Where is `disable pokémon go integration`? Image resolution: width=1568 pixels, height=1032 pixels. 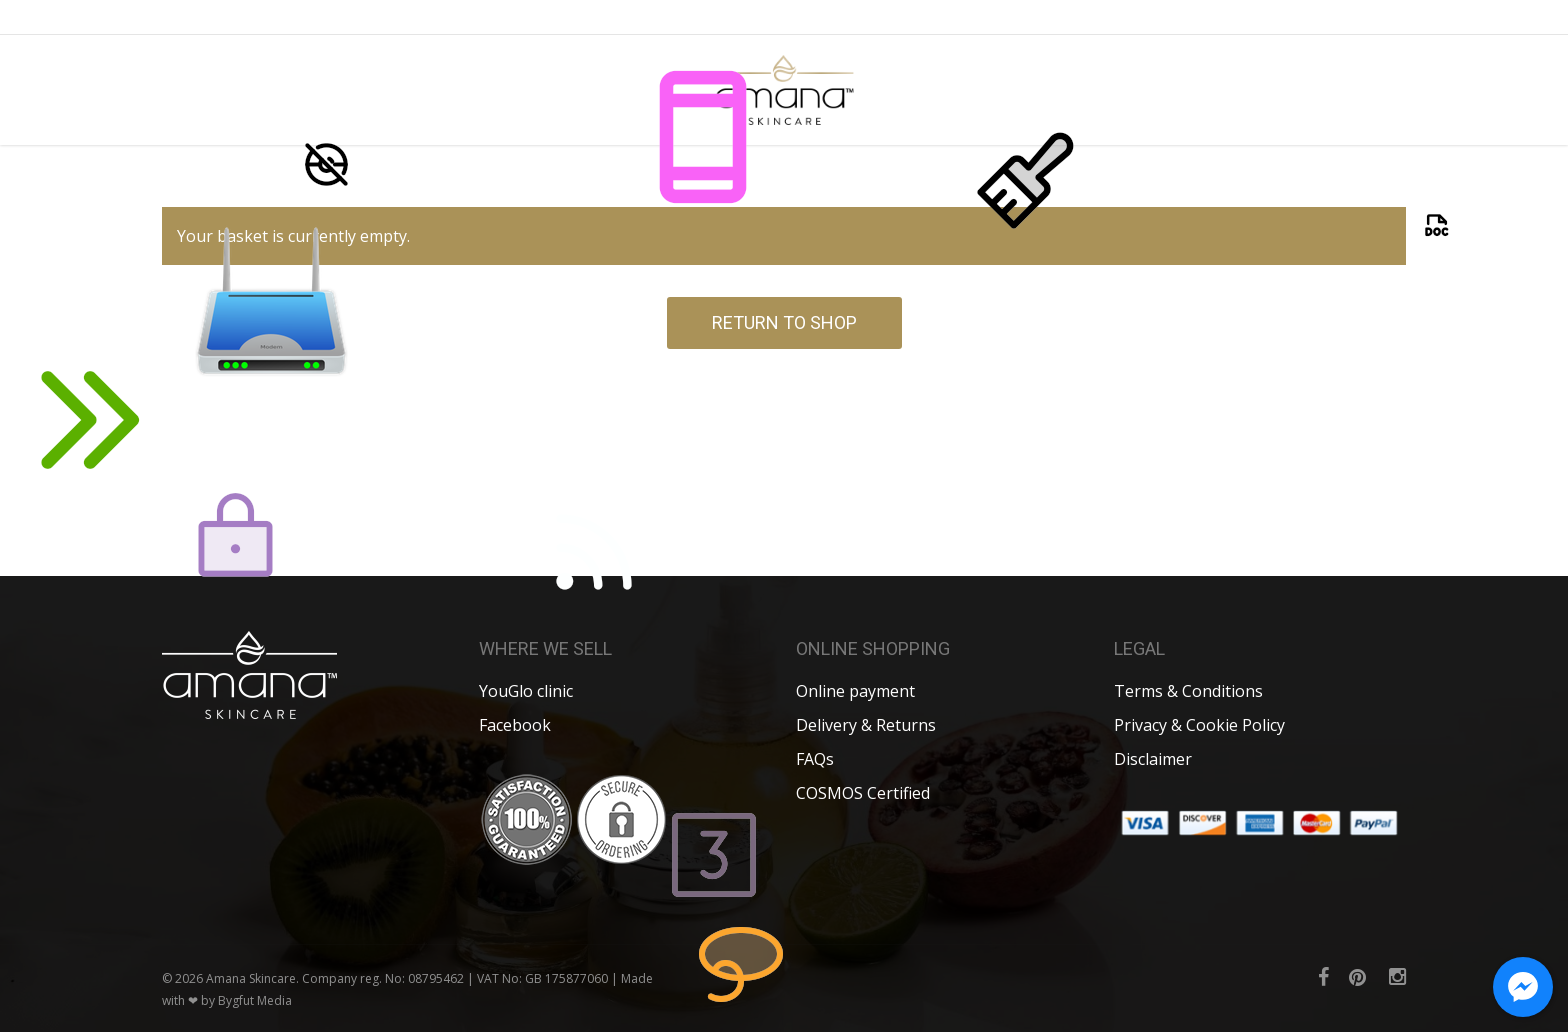 disable pokémon go integration is located at coordinates (326, 164).